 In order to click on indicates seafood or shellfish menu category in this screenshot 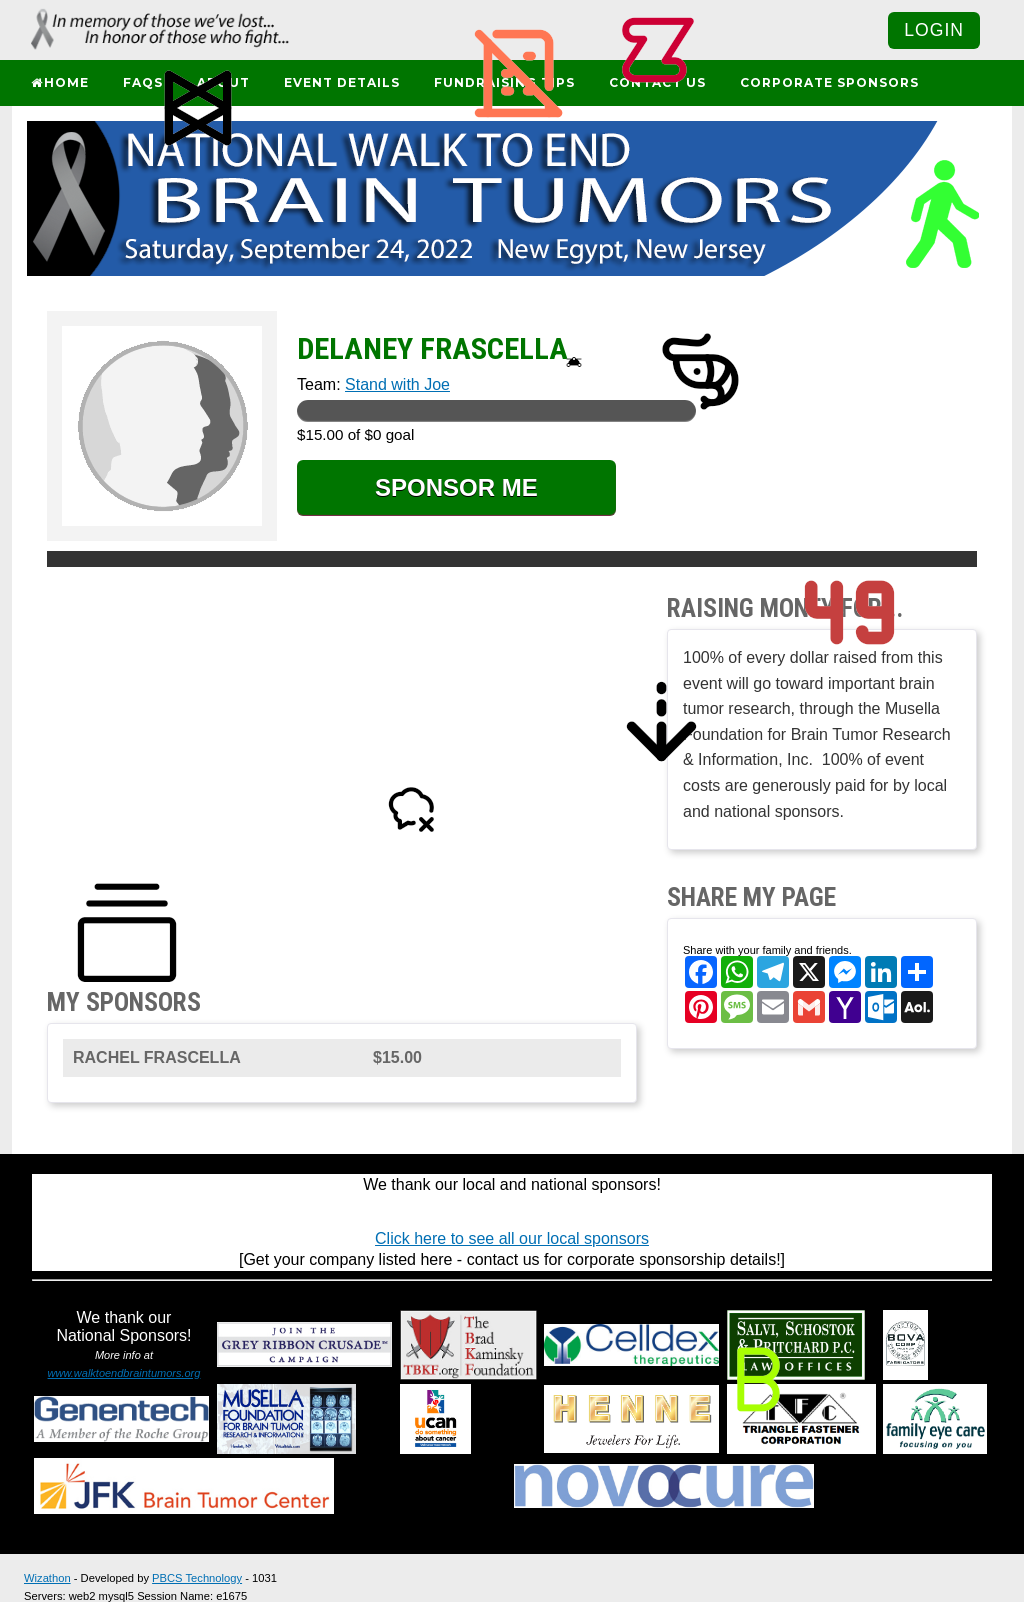, I will do `click(700, 371)`.